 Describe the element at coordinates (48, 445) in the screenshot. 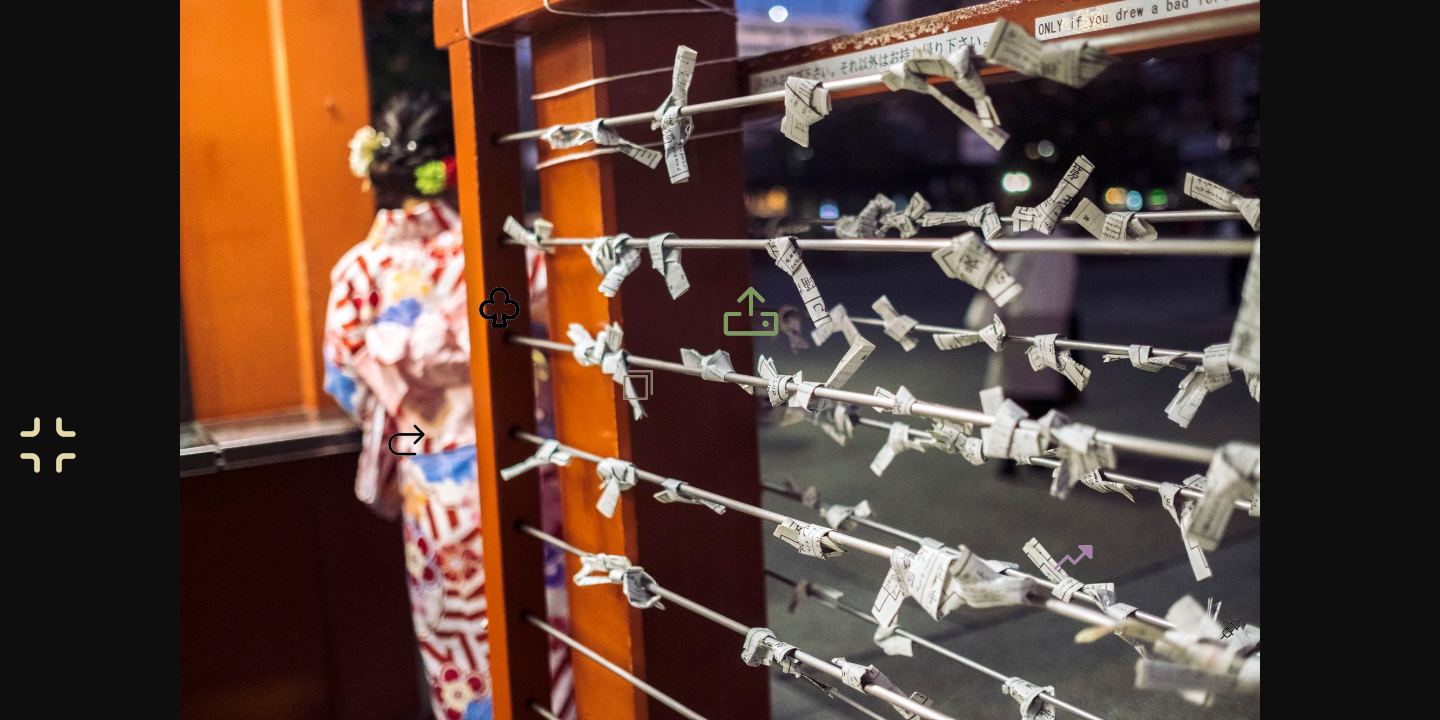

I see `minimize or exit fullscreen mode` at that location.